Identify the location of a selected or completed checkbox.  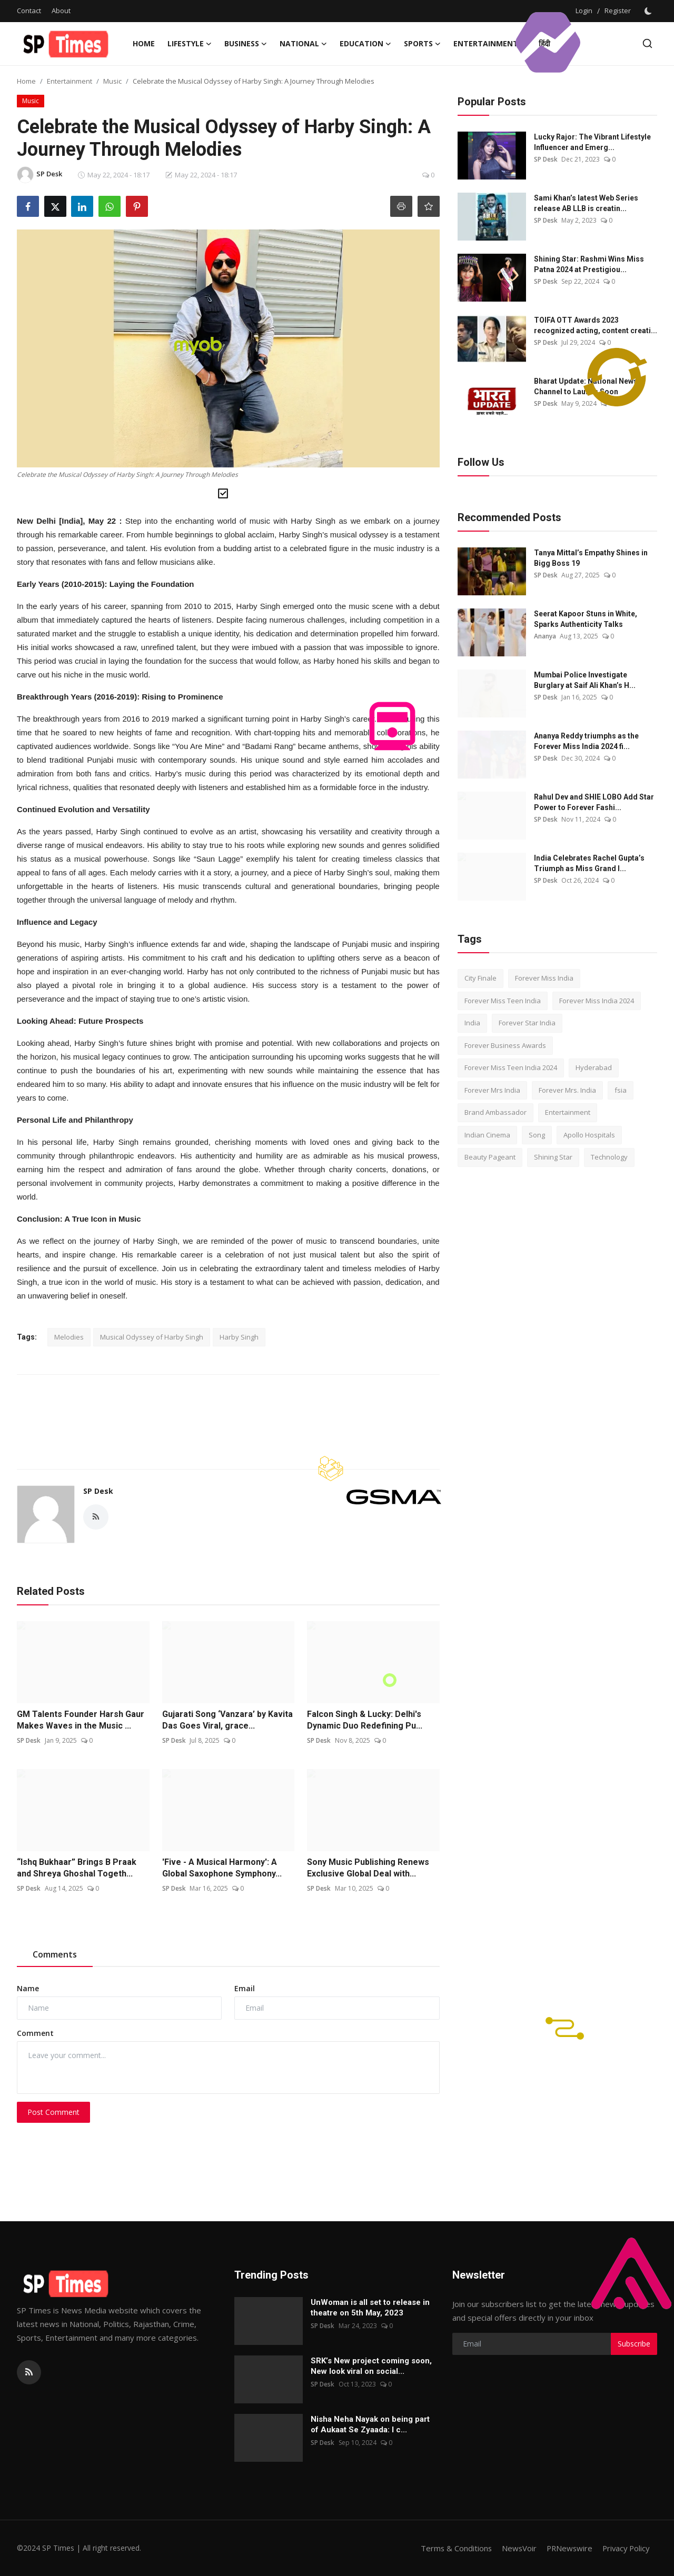
(223, 493).